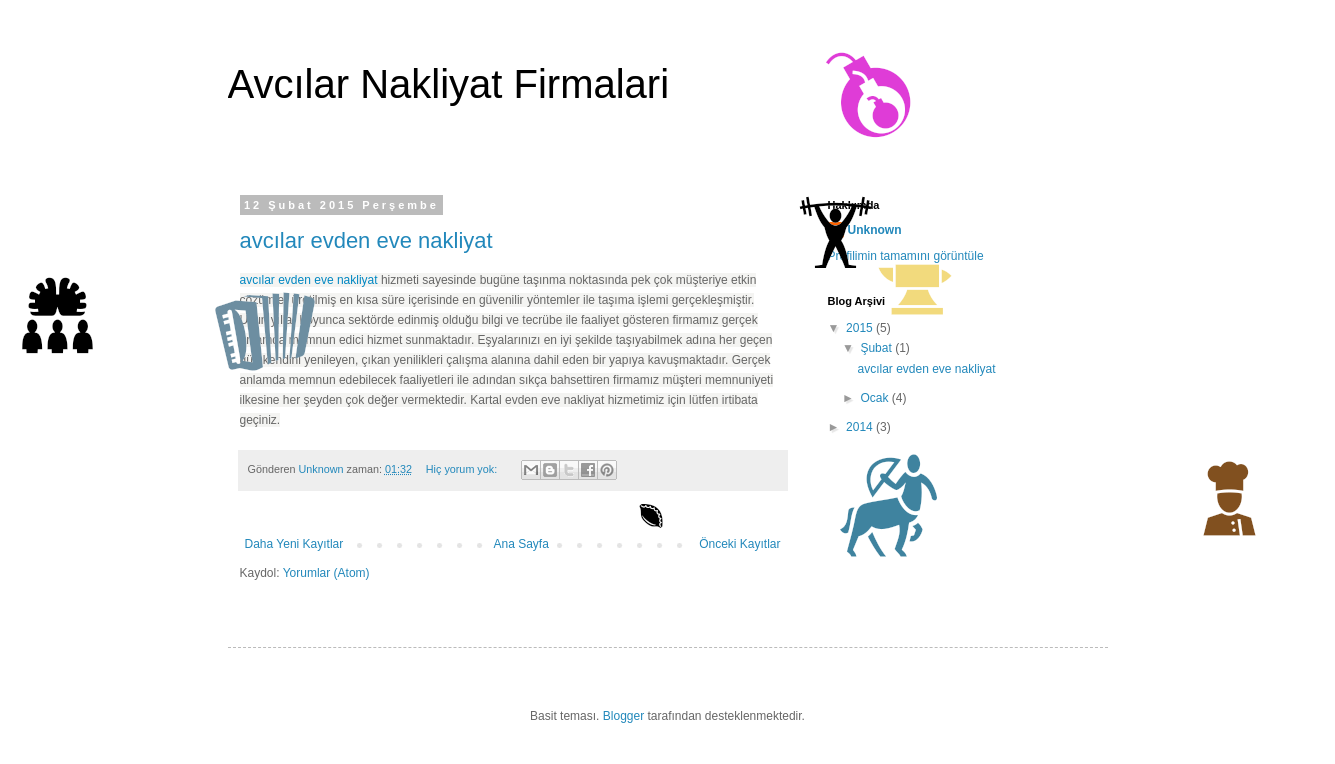  I want to click on access crafting or blacksmith features, so click(915, 286).